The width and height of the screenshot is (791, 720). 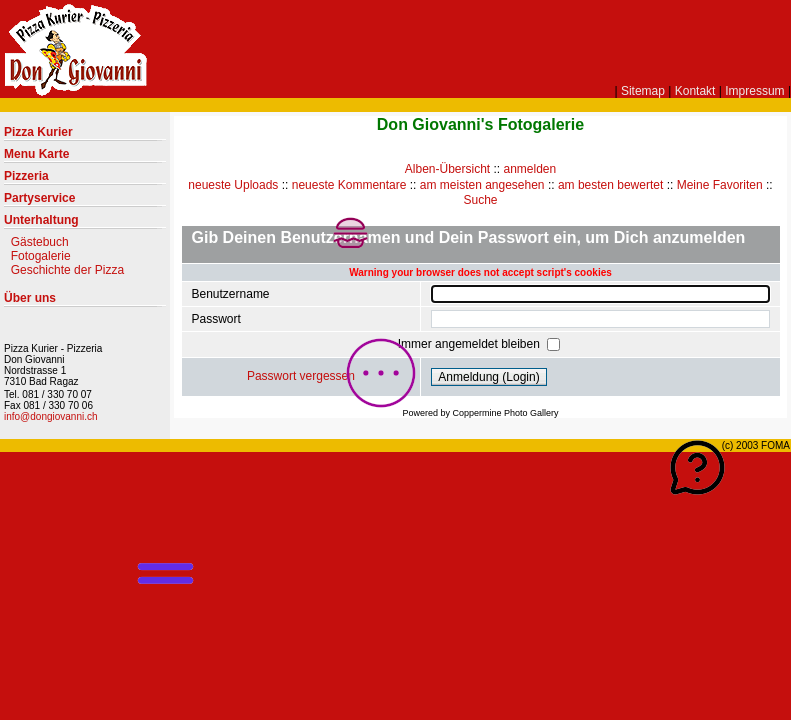 What do you see at coordinates (350, 233) in the screenshot?
I see `view food or restaurant options` at bounding box center [350, 233].